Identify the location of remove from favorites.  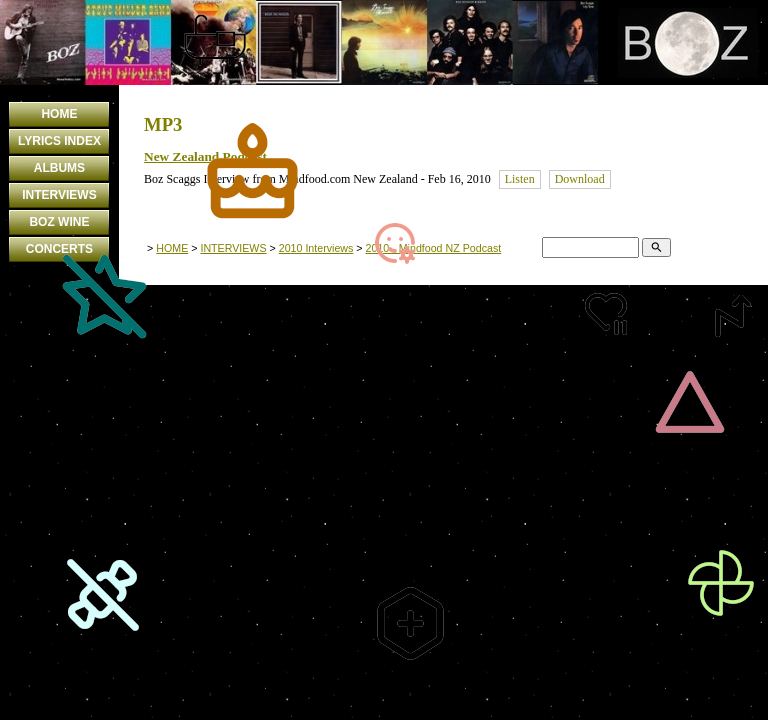
(104, 296).